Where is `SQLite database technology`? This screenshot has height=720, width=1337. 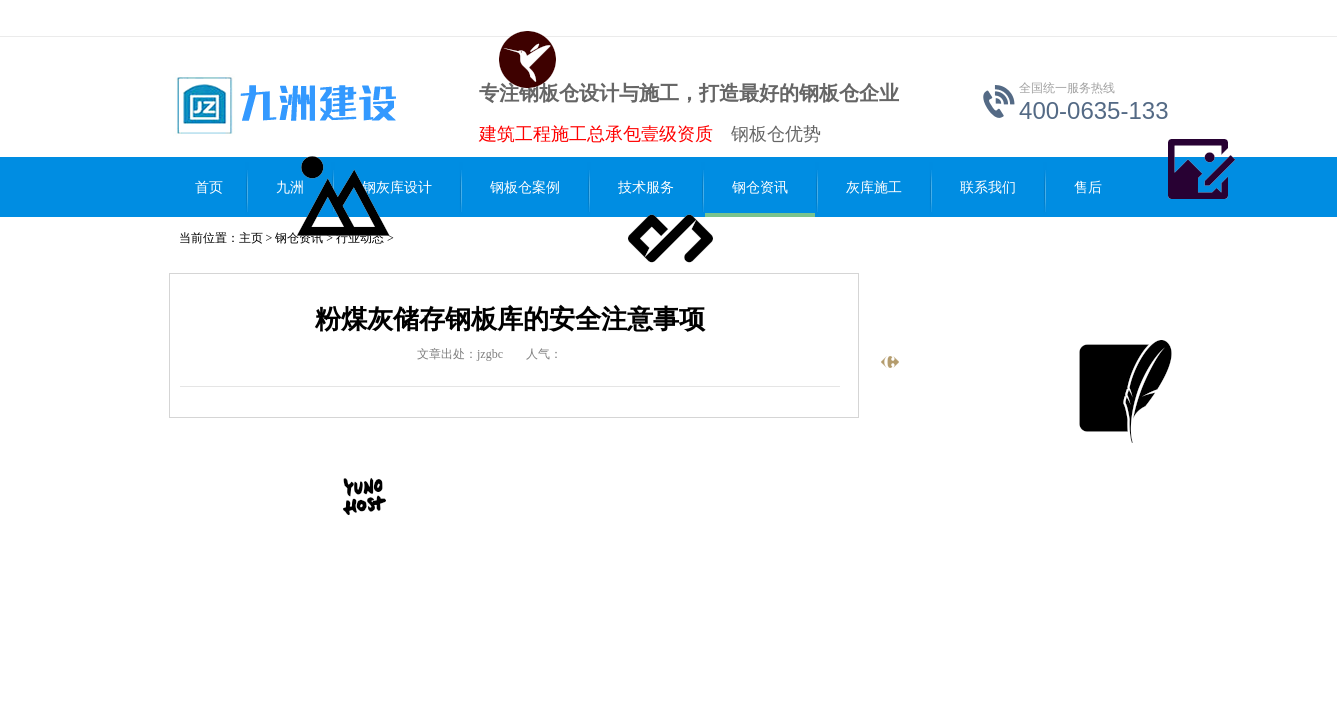
SQLite database technology is located at coordinates (1125, 391).